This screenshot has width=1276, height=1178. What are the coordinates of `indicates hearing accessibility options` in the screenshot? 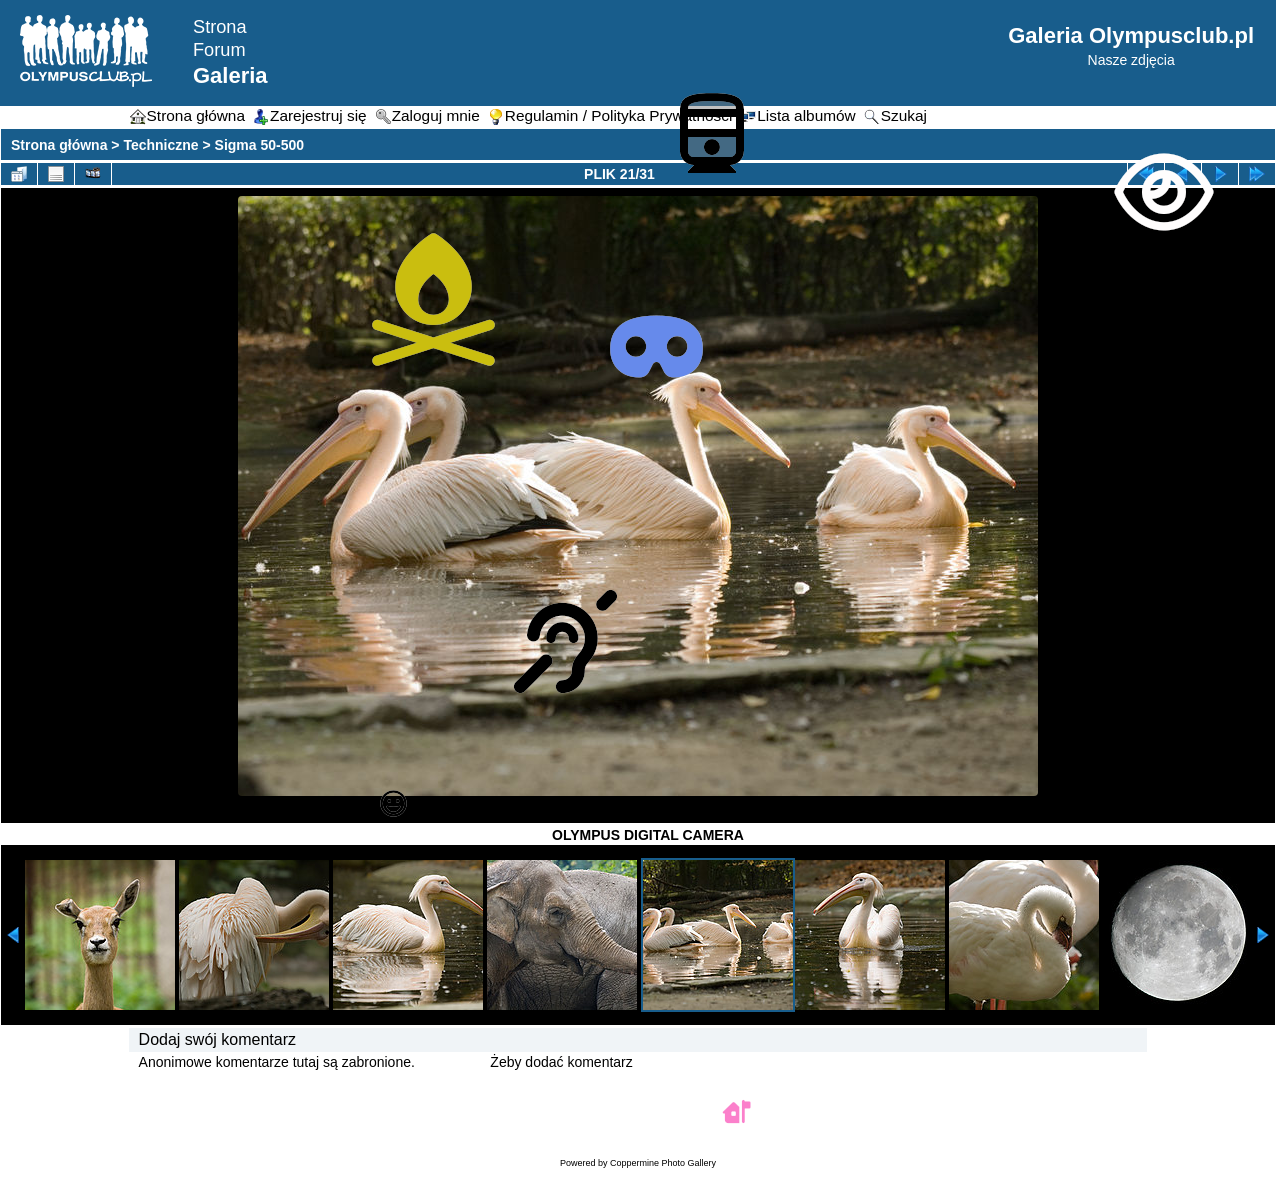 It's located at (565, 641).